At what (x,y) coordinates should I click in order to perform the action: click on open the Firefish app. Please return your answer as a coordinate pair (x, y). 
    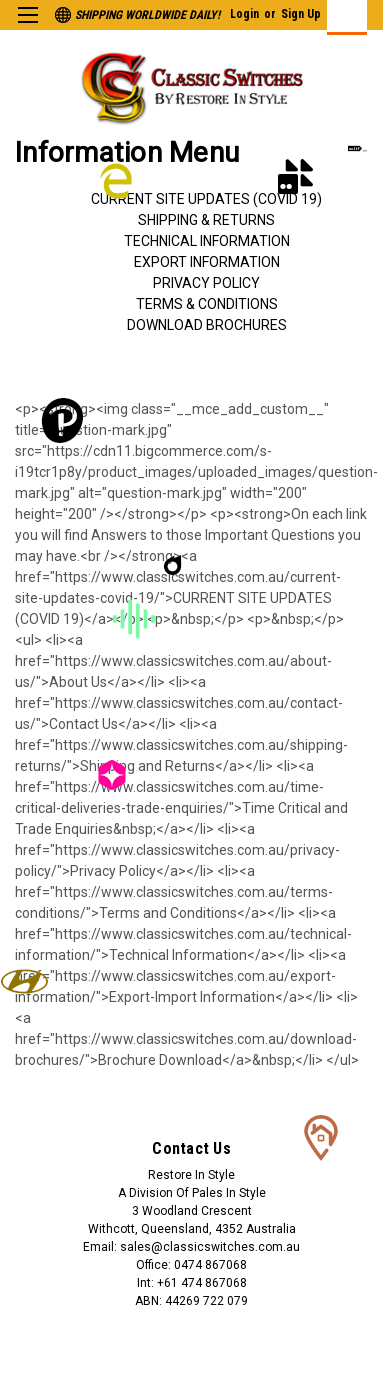
    Looking at the image, I should click on (295, 176).